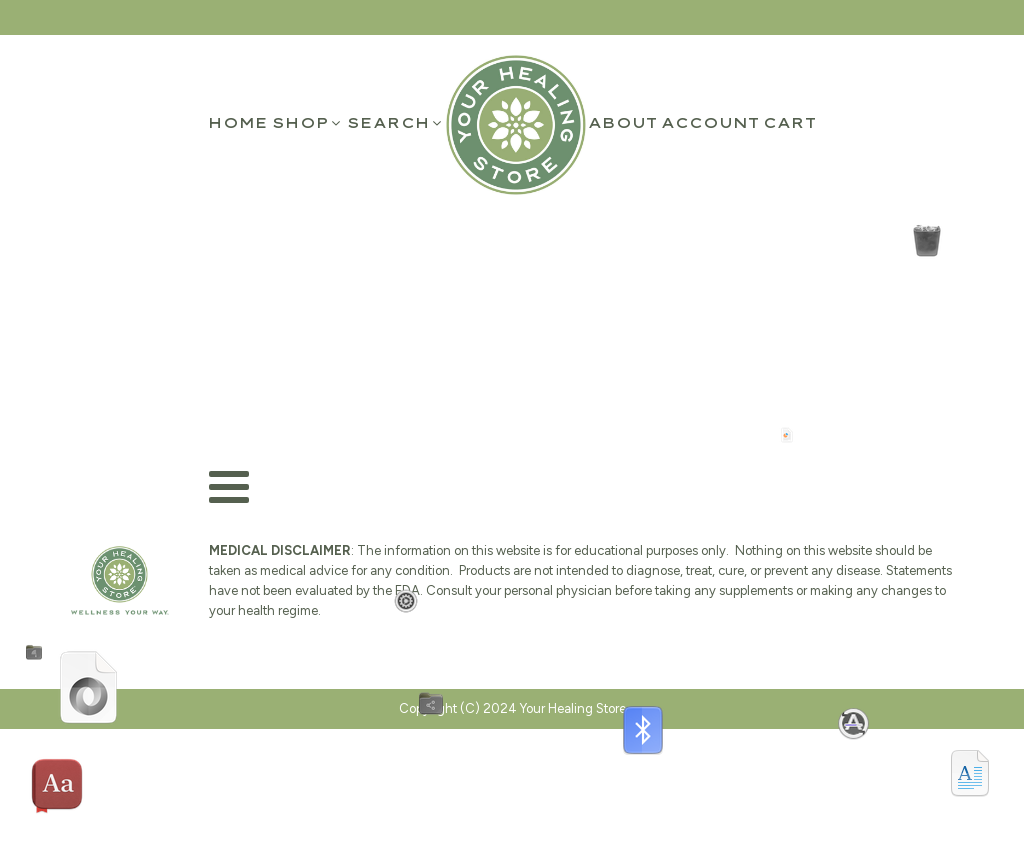  Describe the element at coordinates (787, 435) in the screenshot. I see `open a presentation file` at that location.